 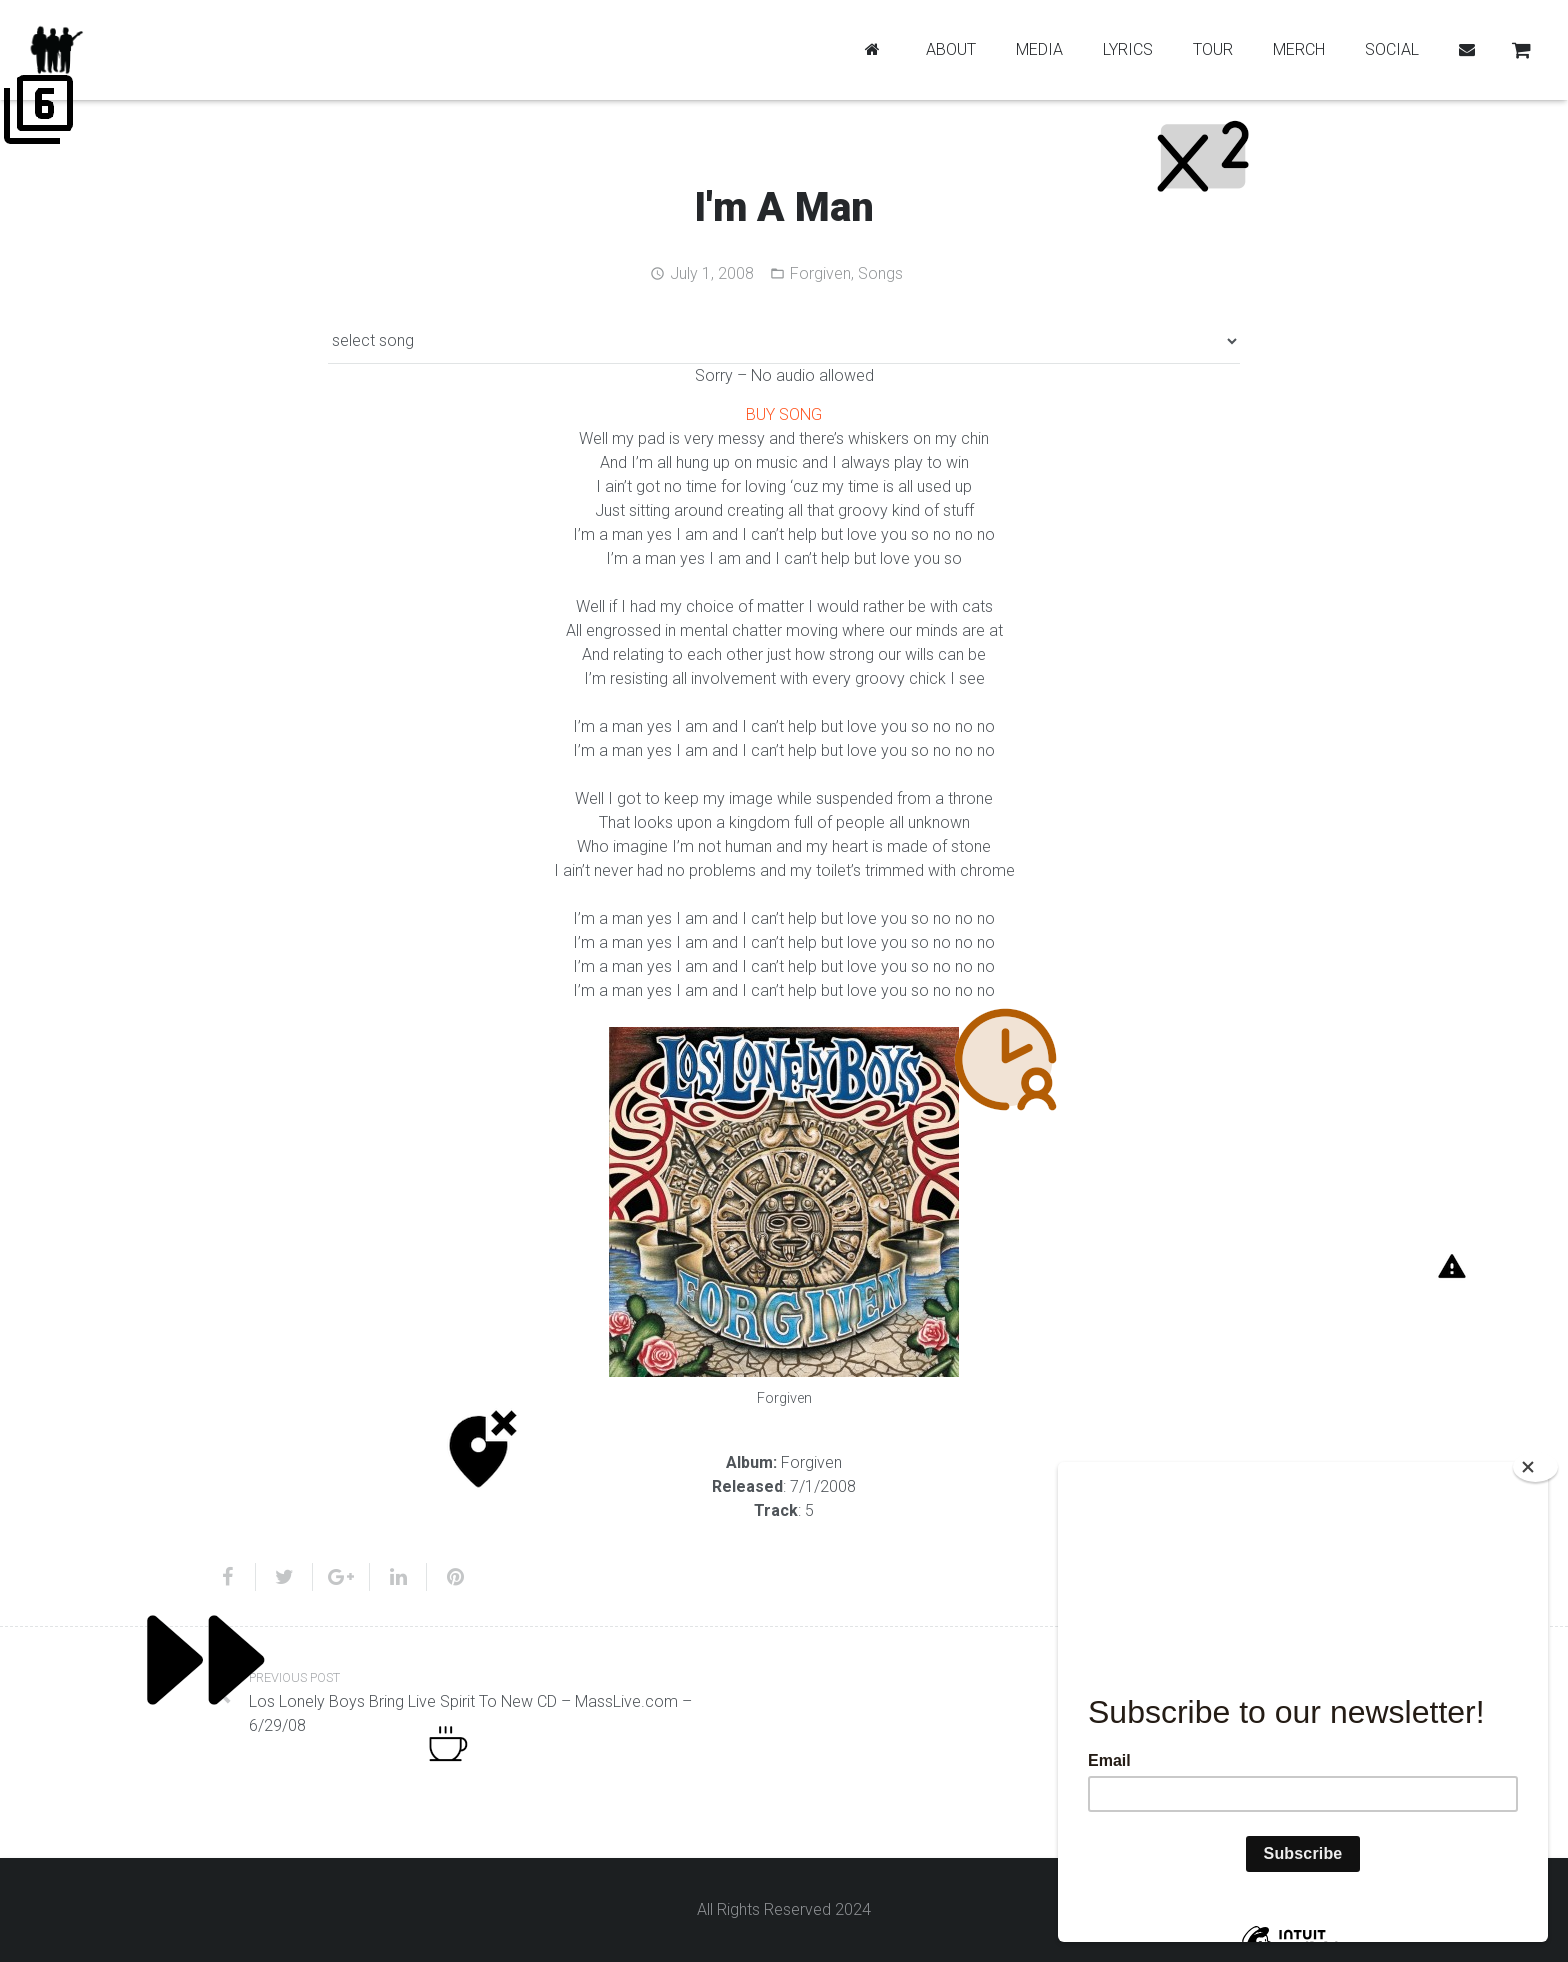 I want to click on indicates 6 items selected or filtered, so click(x=38, y=109).